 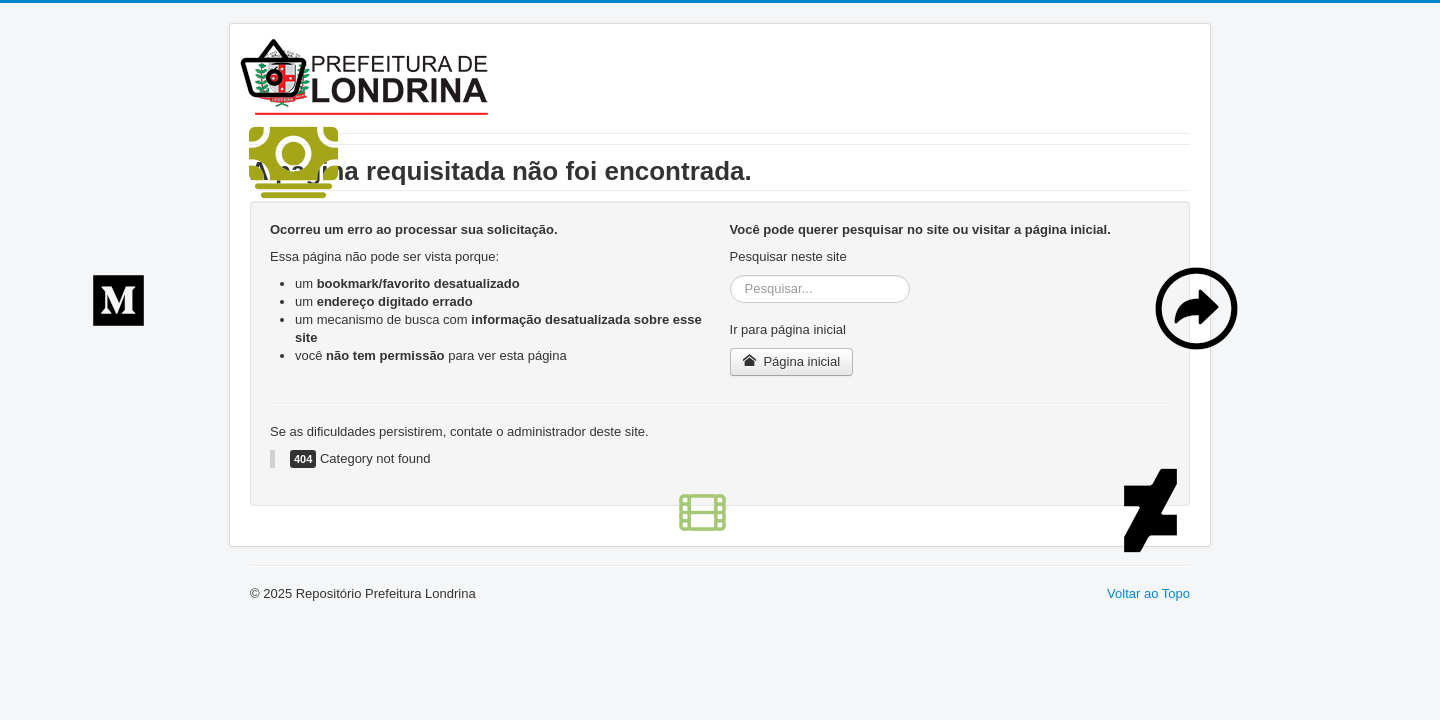 What do you see at coordinates (1196, 308) in the screenshot?
I see `share or forward content` at bounding box center [1196, 308].